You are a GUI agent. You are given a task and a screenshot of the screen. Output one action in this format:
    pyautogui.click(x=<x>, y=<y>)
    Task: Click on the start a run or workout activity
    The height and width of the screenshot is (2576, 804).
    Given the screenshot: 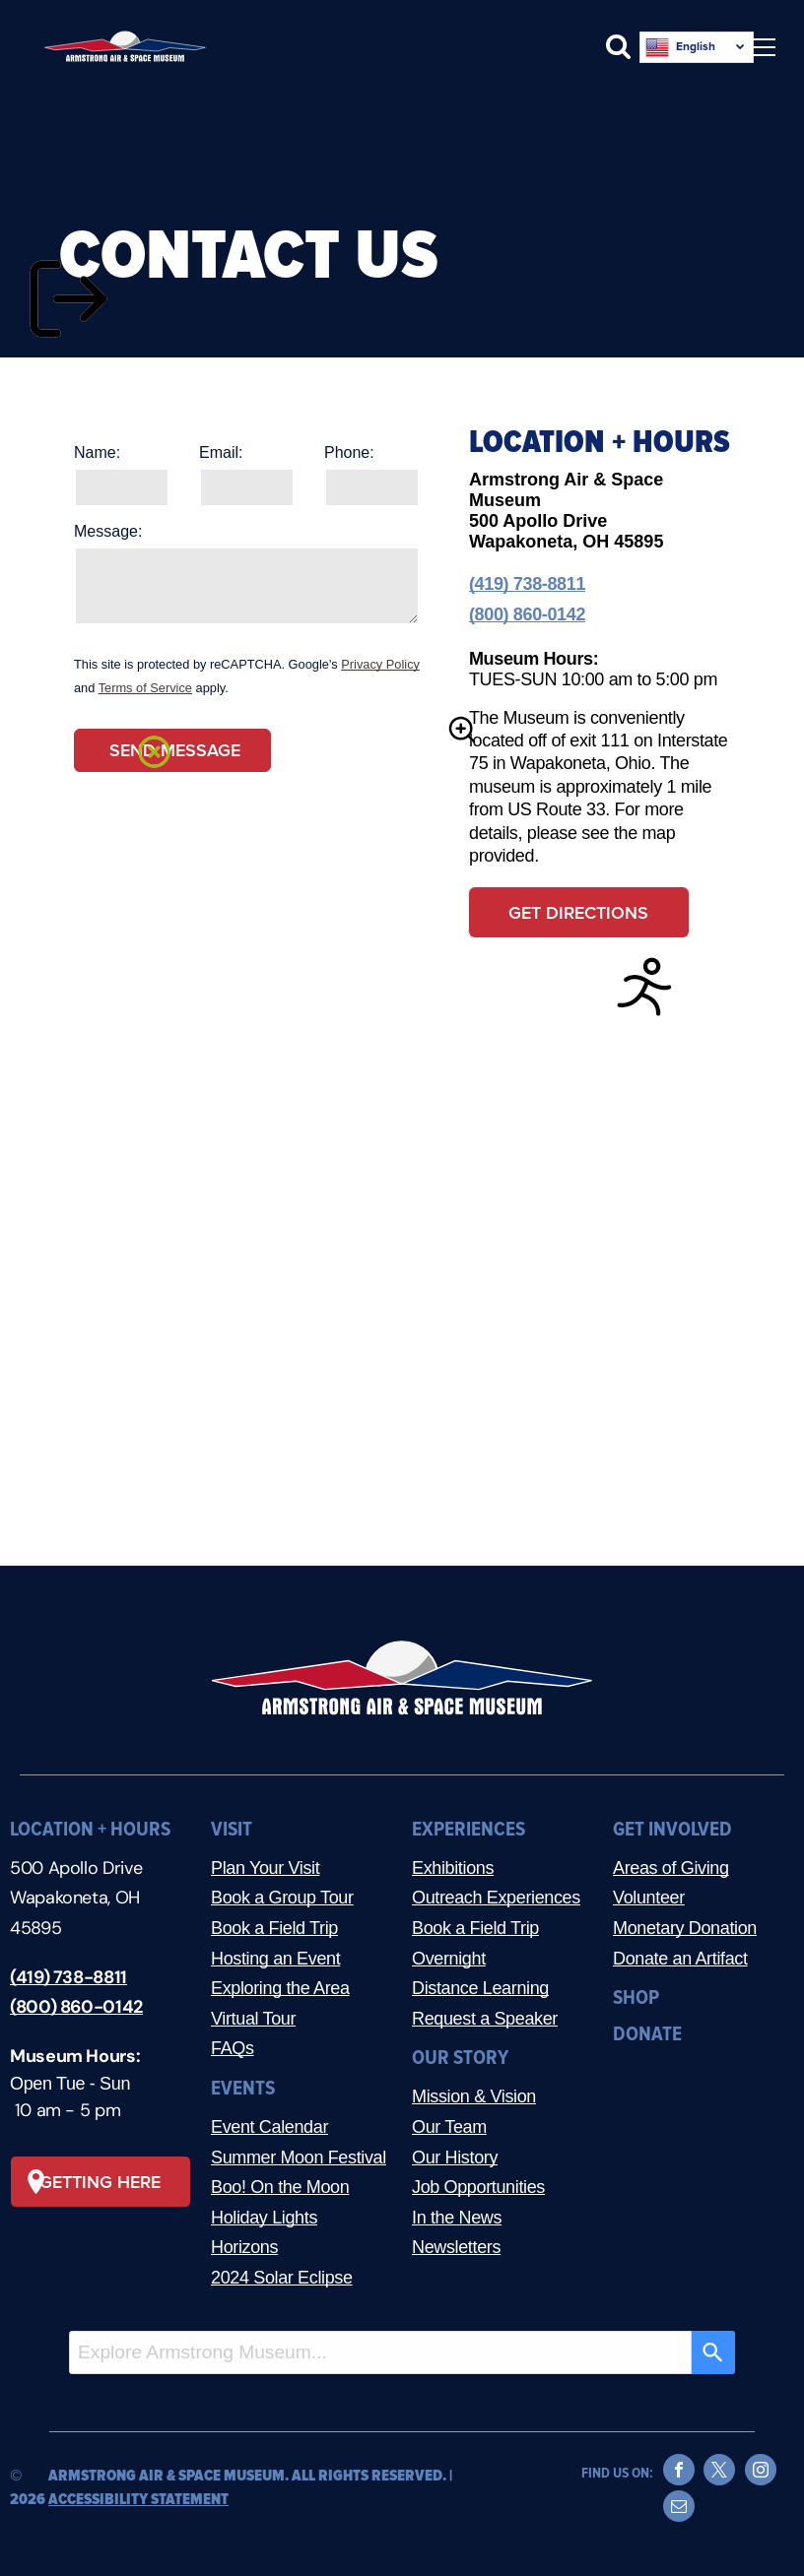 What is the action you would take?
    pyautogui.click(x=645, y=986)
    